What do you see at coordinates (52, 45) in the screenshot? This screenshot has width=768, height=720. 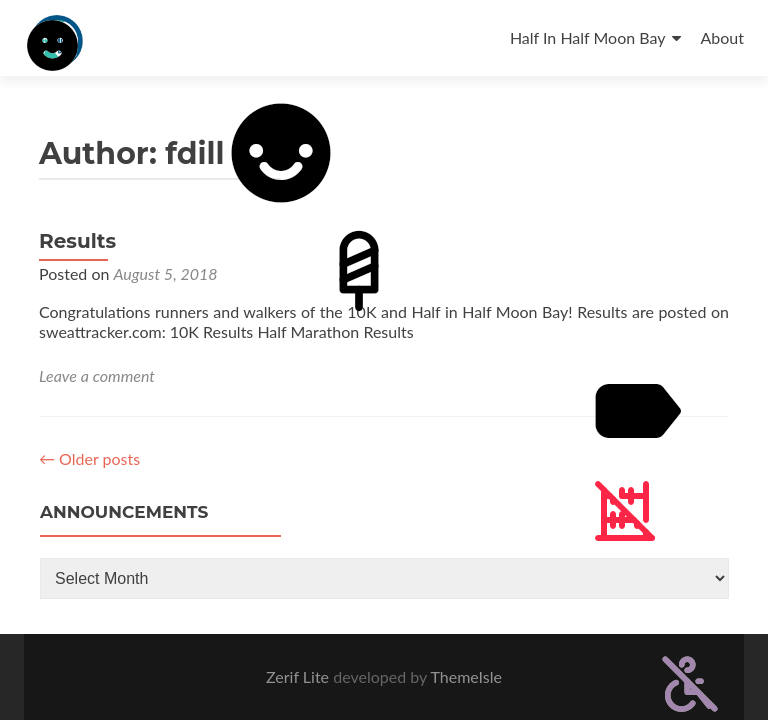 I see `add a reaction or emoji to a message` at bounding box center [52, 45].